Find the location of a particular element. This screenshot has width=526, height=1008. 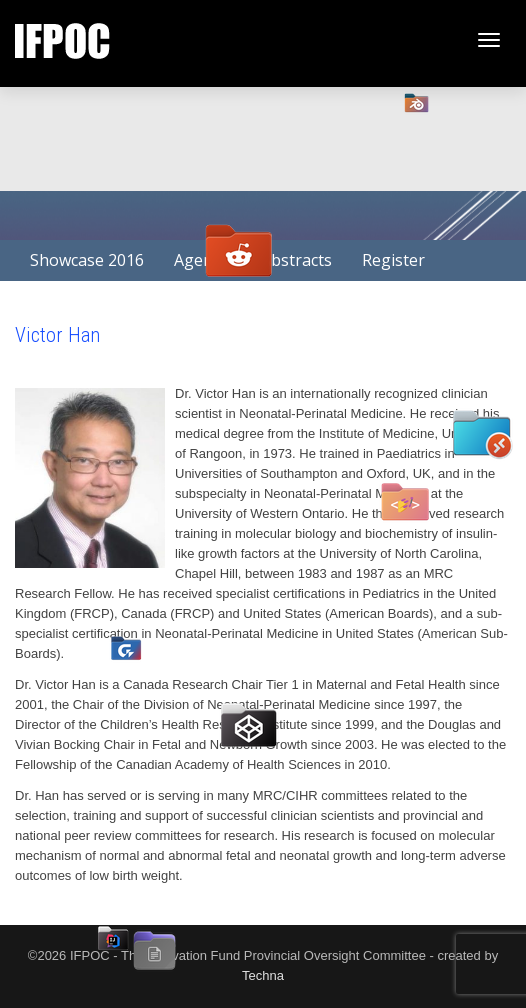

open folder containing microsoft remote desktop files is located at coordinates (481, 434).